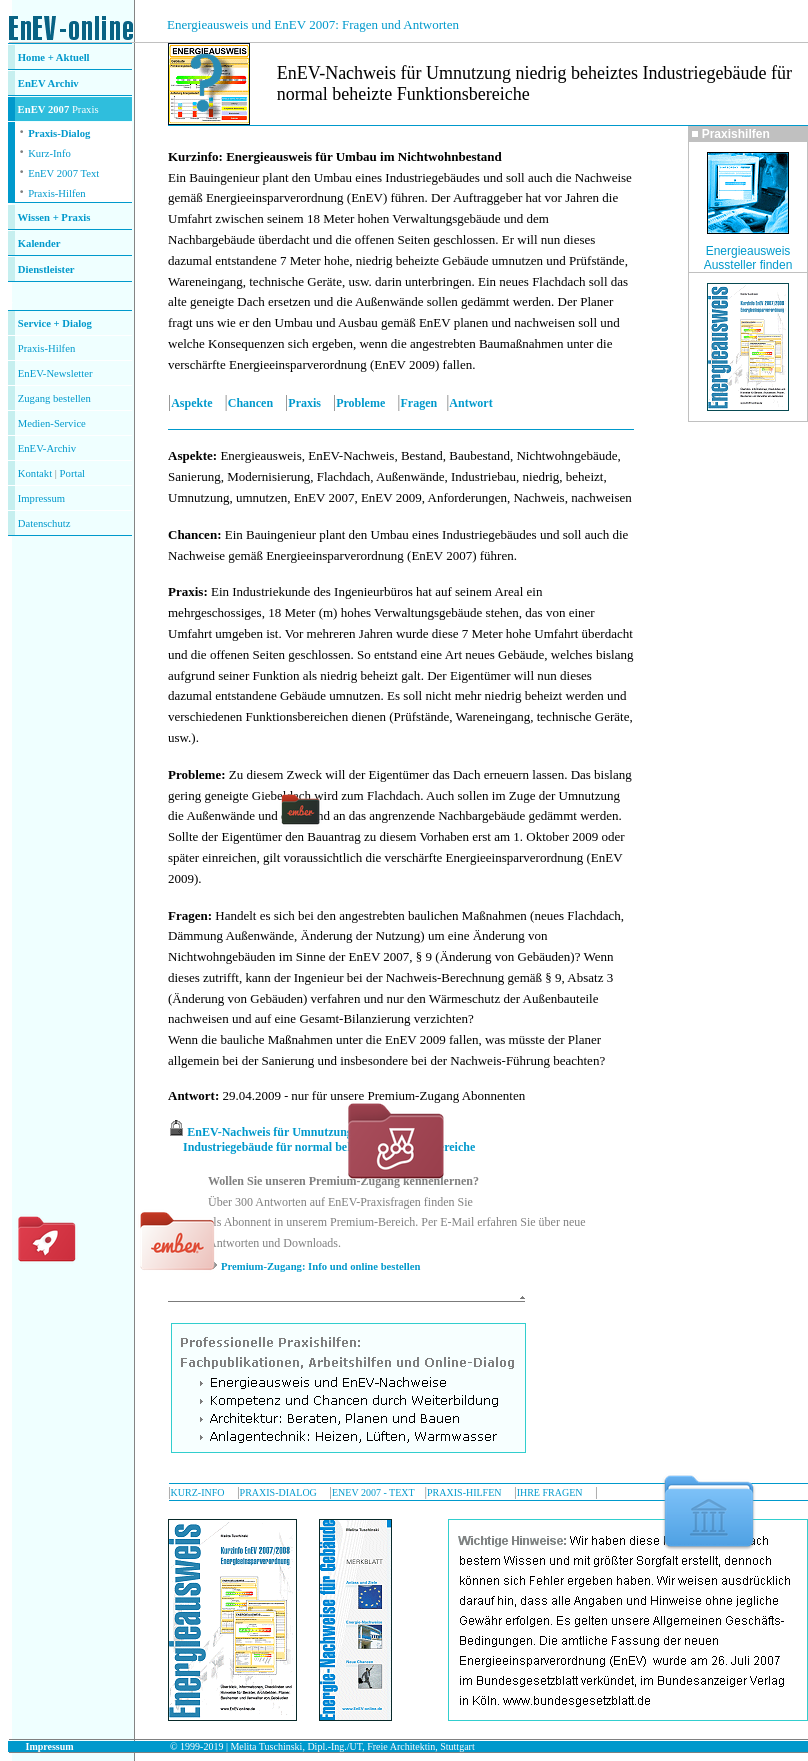 This screenshot has height=1761, width=808. I want to click on open ember.js project folder, so click(177, 1243).